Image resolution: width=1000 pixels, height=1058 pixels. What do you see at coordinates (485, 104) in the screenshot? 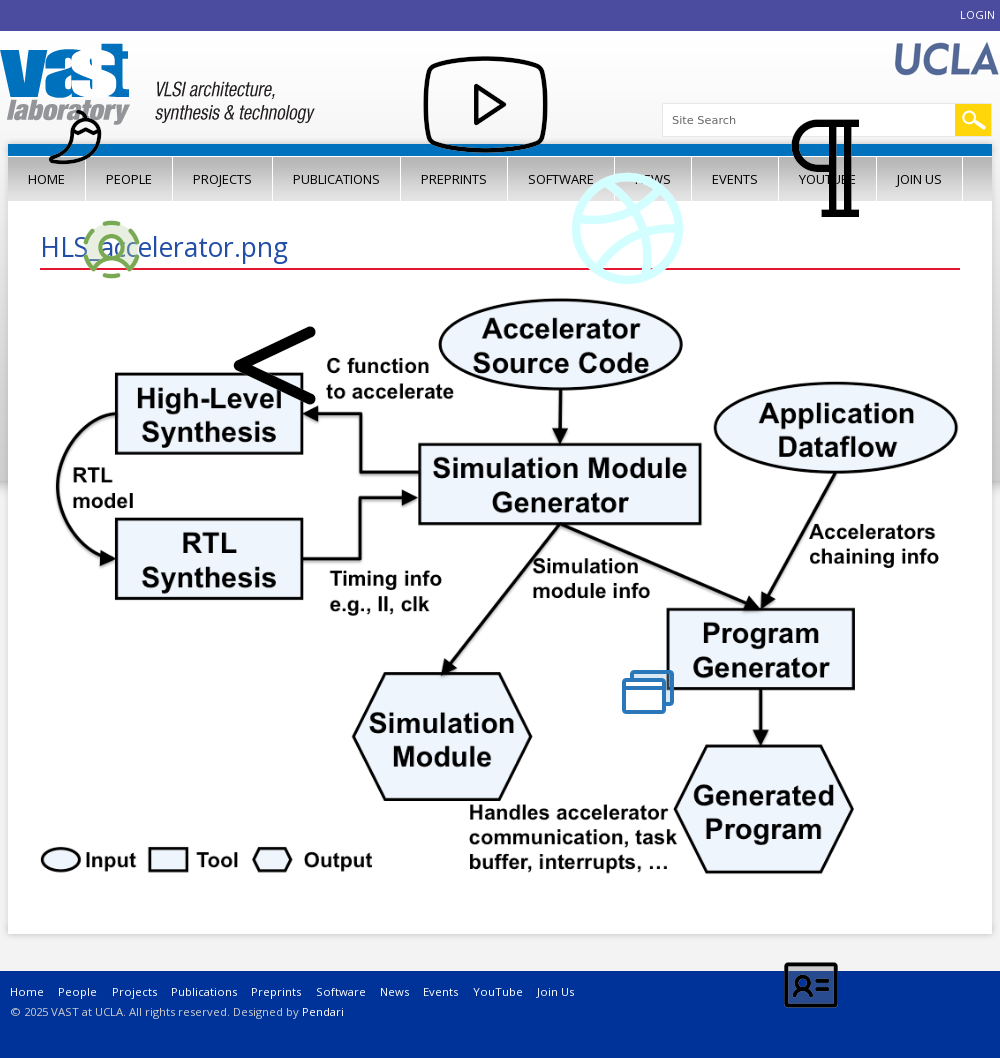
I see `open YouTube` at bounding box center [485, 104].